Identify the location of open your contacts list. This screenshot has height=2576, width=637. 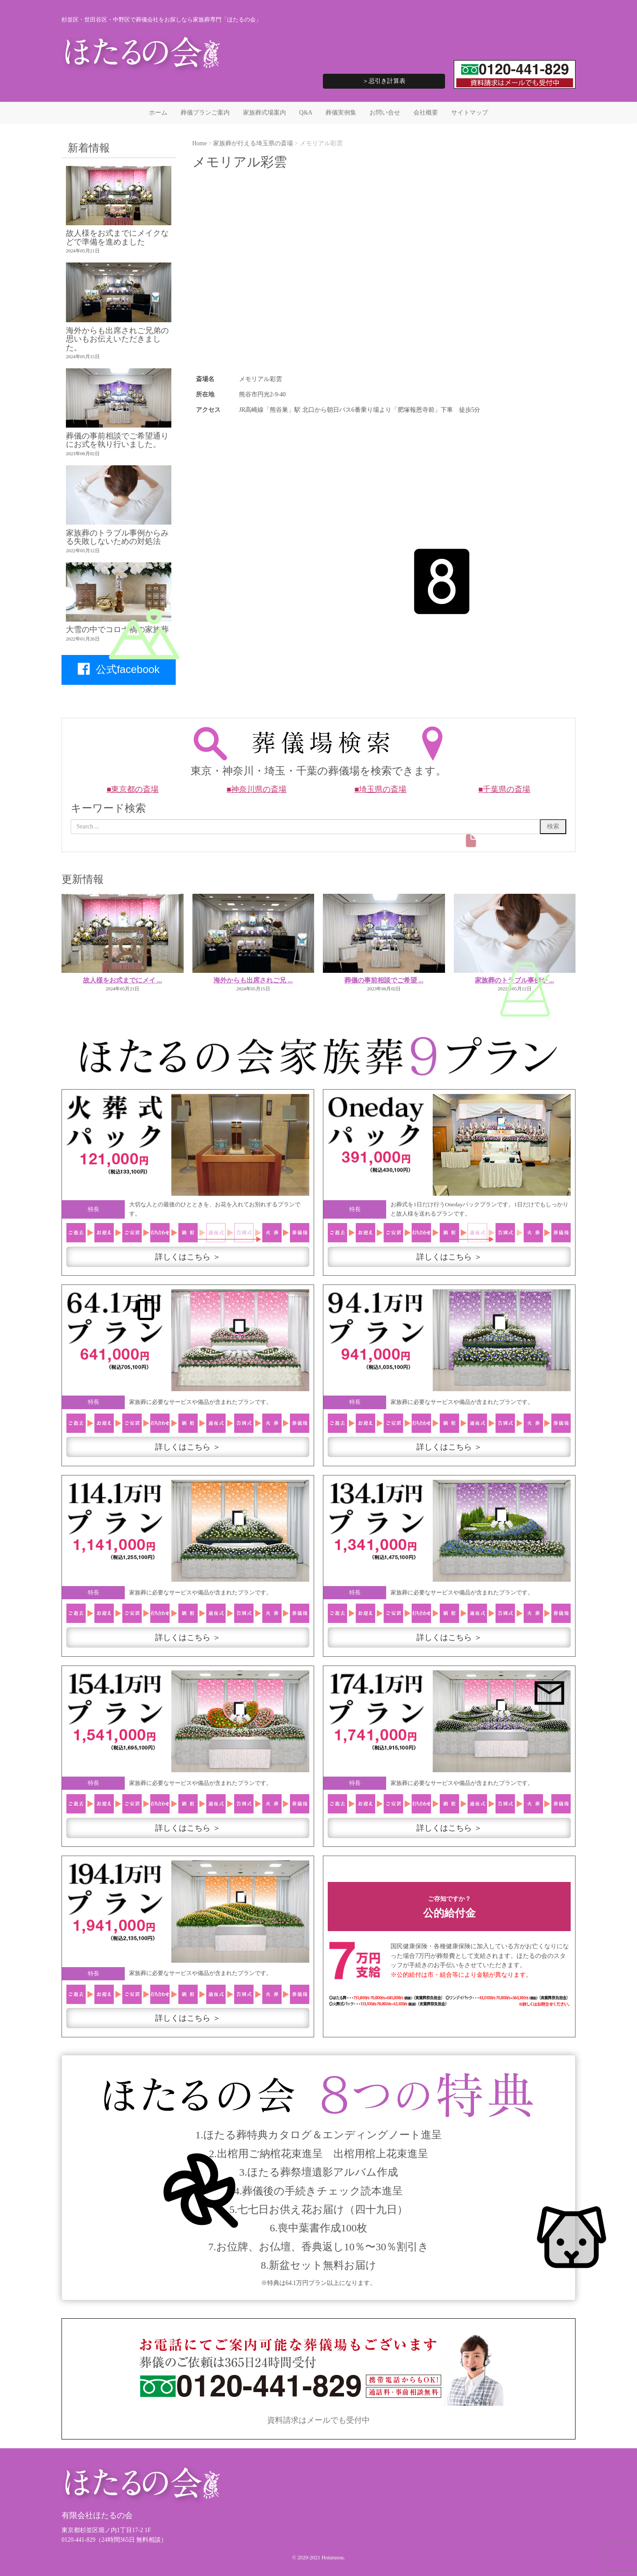
(126, 950).